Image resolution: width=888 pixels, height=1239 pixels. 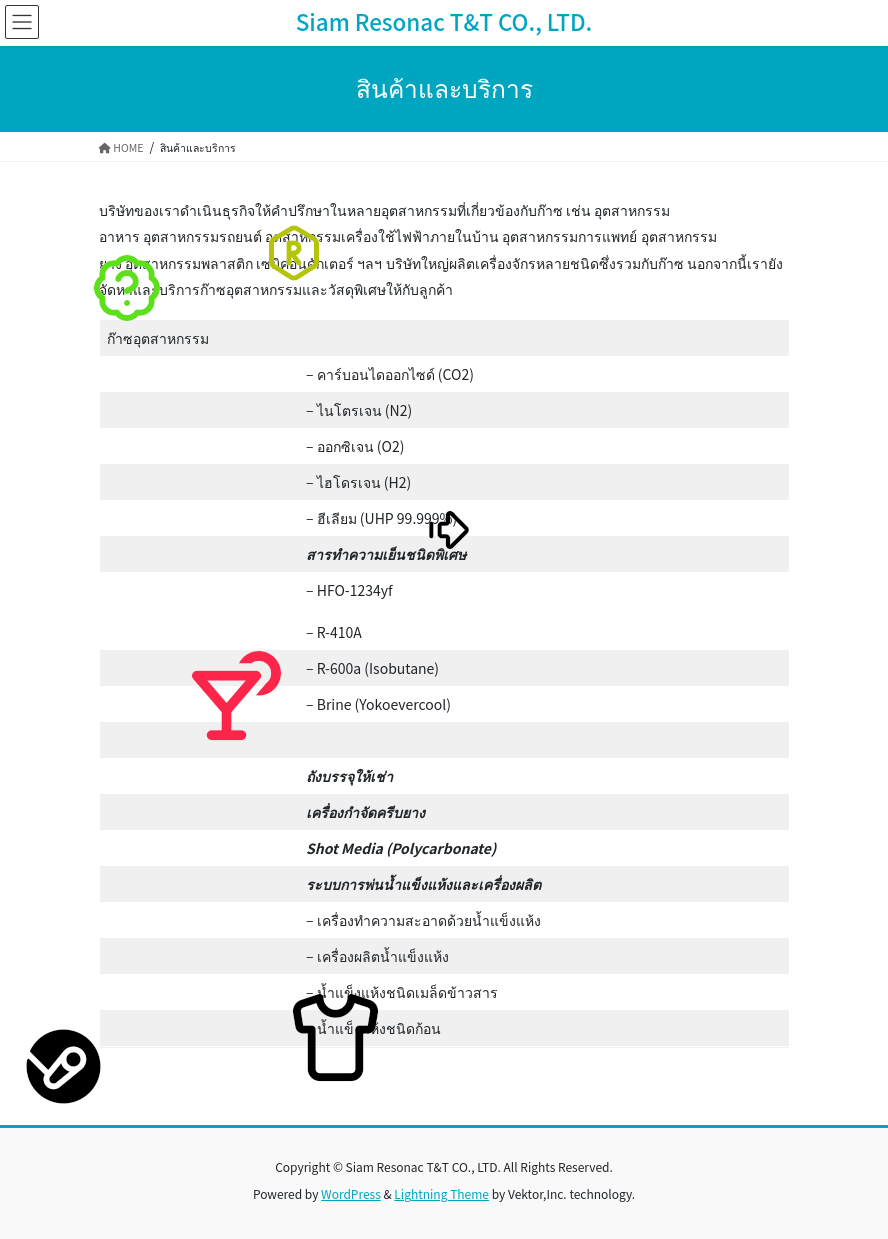 What do you see at coordinates (335, 1037) in the screenshot?
I see `browse clothing or apparel items` at bounding box center [335, 1037].